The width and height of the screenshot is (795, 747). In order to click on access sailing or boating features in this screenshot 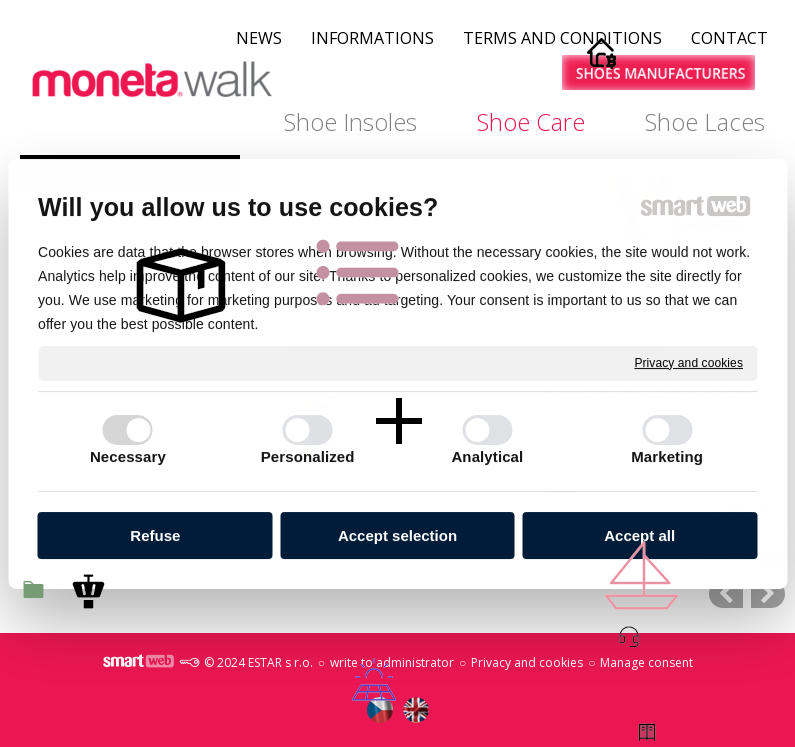, I will do `click(641, 580)`.